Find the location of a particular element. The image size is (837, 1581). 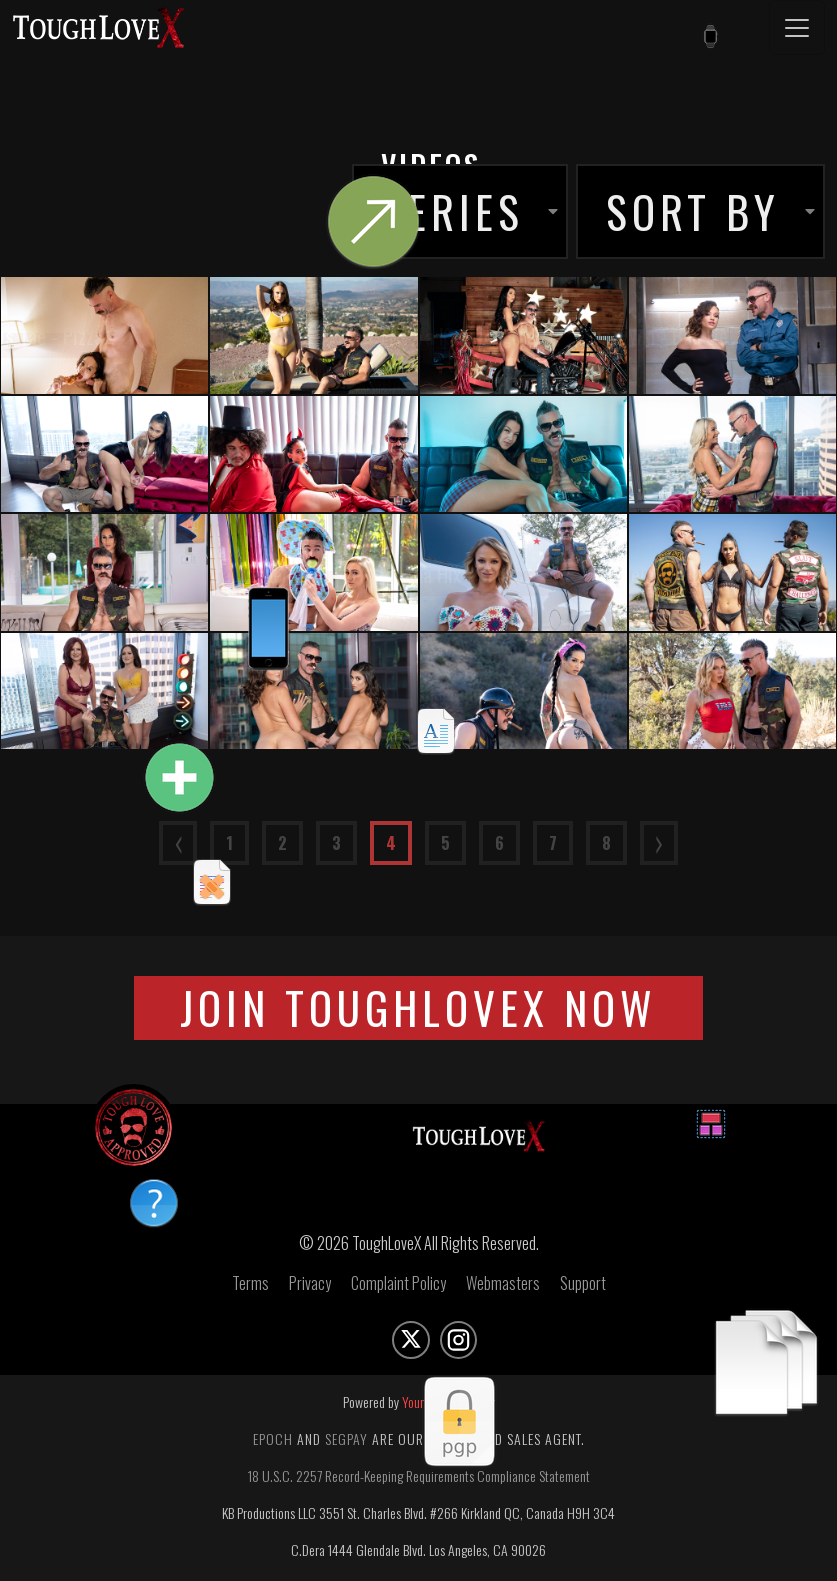

a patch or diff file for code changes is located at coordinates (212, 882).